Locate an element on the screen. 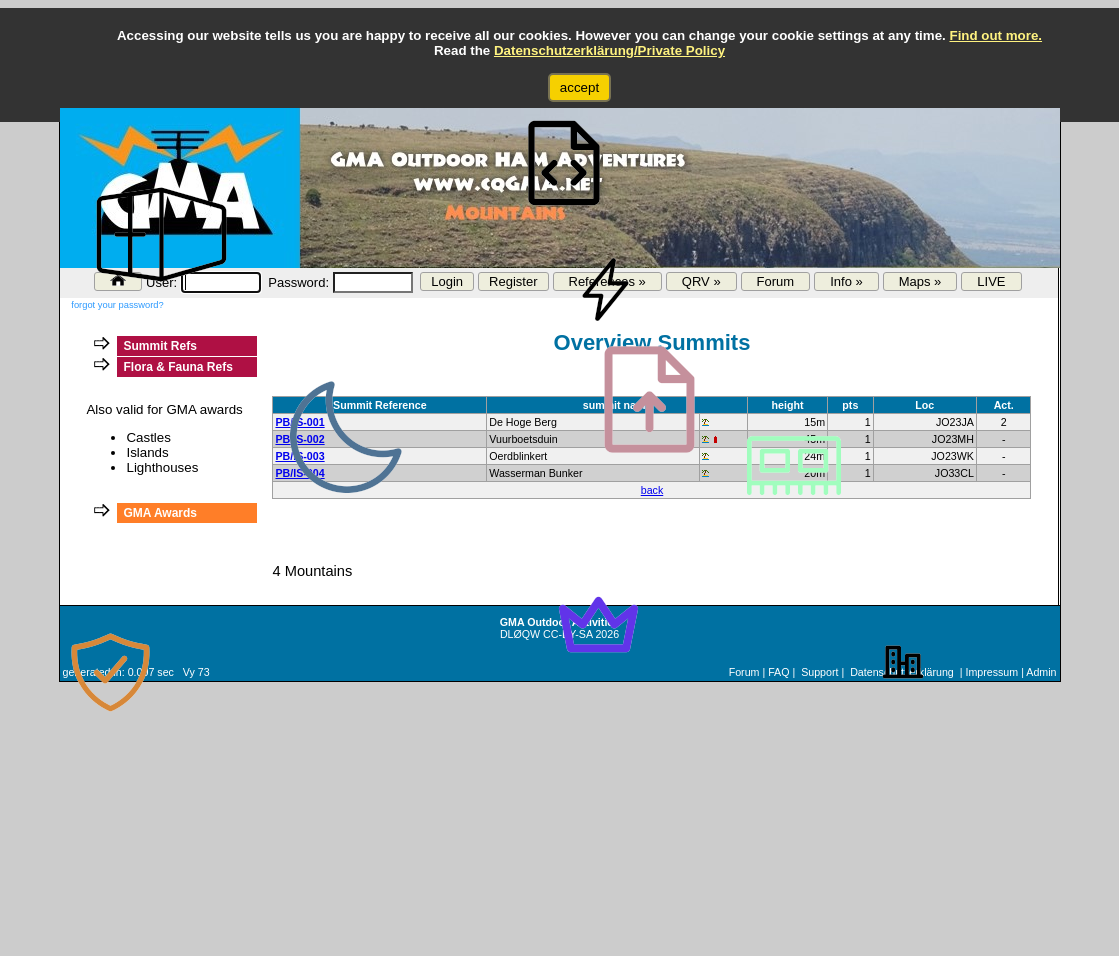 This screenshot has height=956, width=1119. view shipping or freight details is located at coordinates (161, 234).